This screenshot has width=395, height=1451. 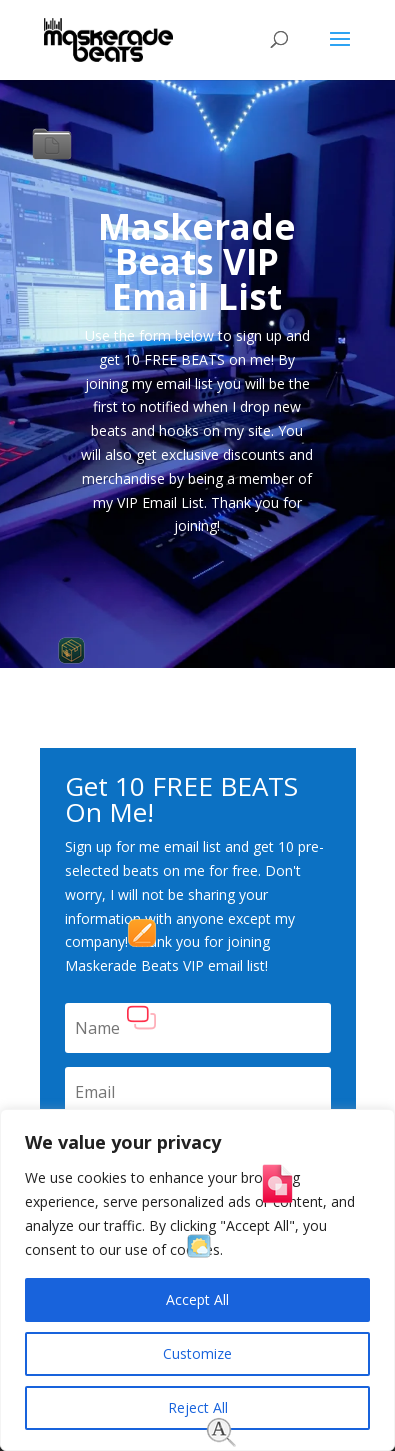 What do you see at coordinates (52, 144) in the screenshot?
I see `open your documents folder` at bounding box center [52, 144].